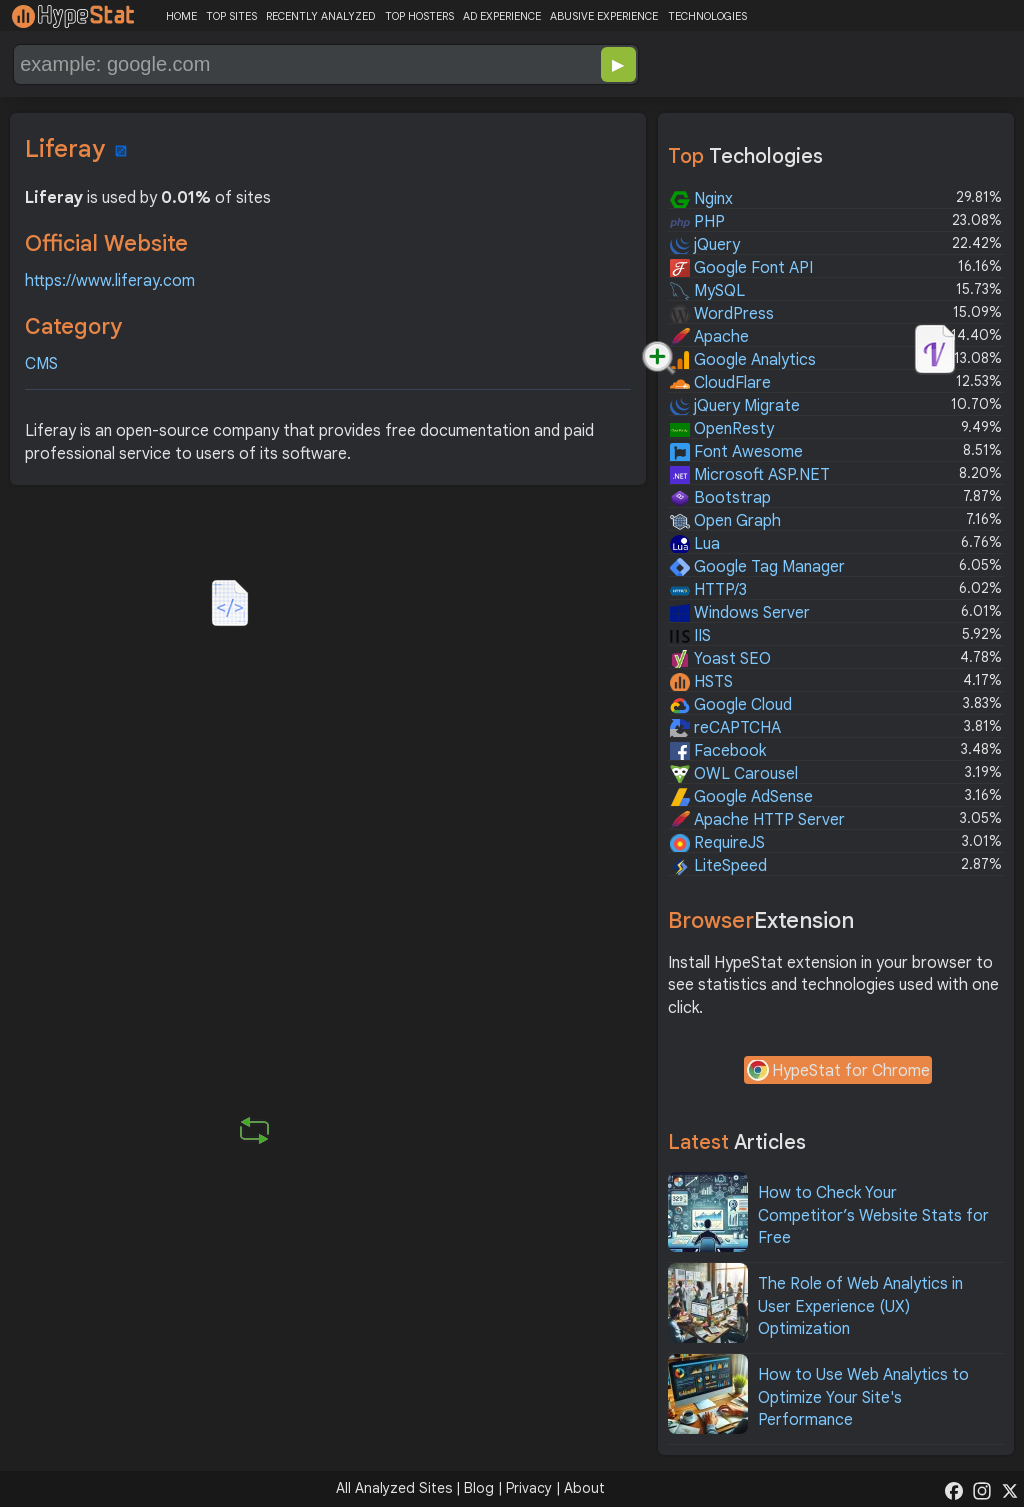  What do you see at coordinates (254, 1130) in the screenshot?
I see `sync or refresh email messages` at bounding box center [254, 1130].